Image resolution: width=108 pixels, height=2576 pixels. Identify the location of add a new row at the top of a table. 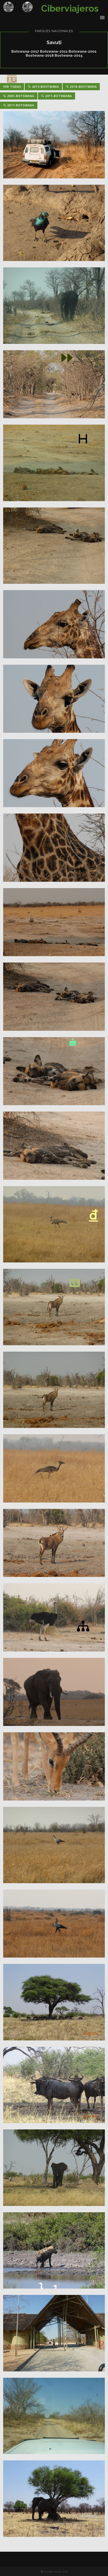
(73, 1042).